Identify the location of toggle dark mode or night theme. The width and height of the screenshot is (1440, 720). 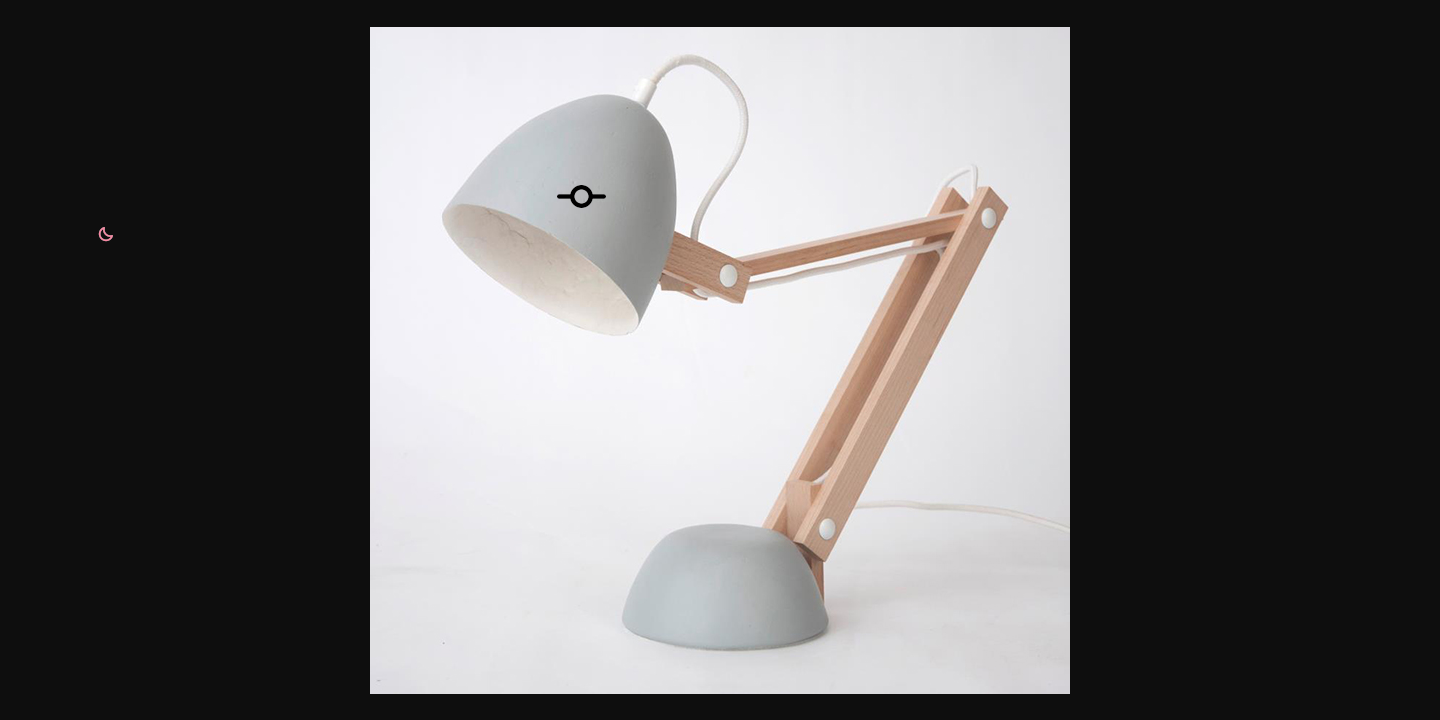
(105, 234).